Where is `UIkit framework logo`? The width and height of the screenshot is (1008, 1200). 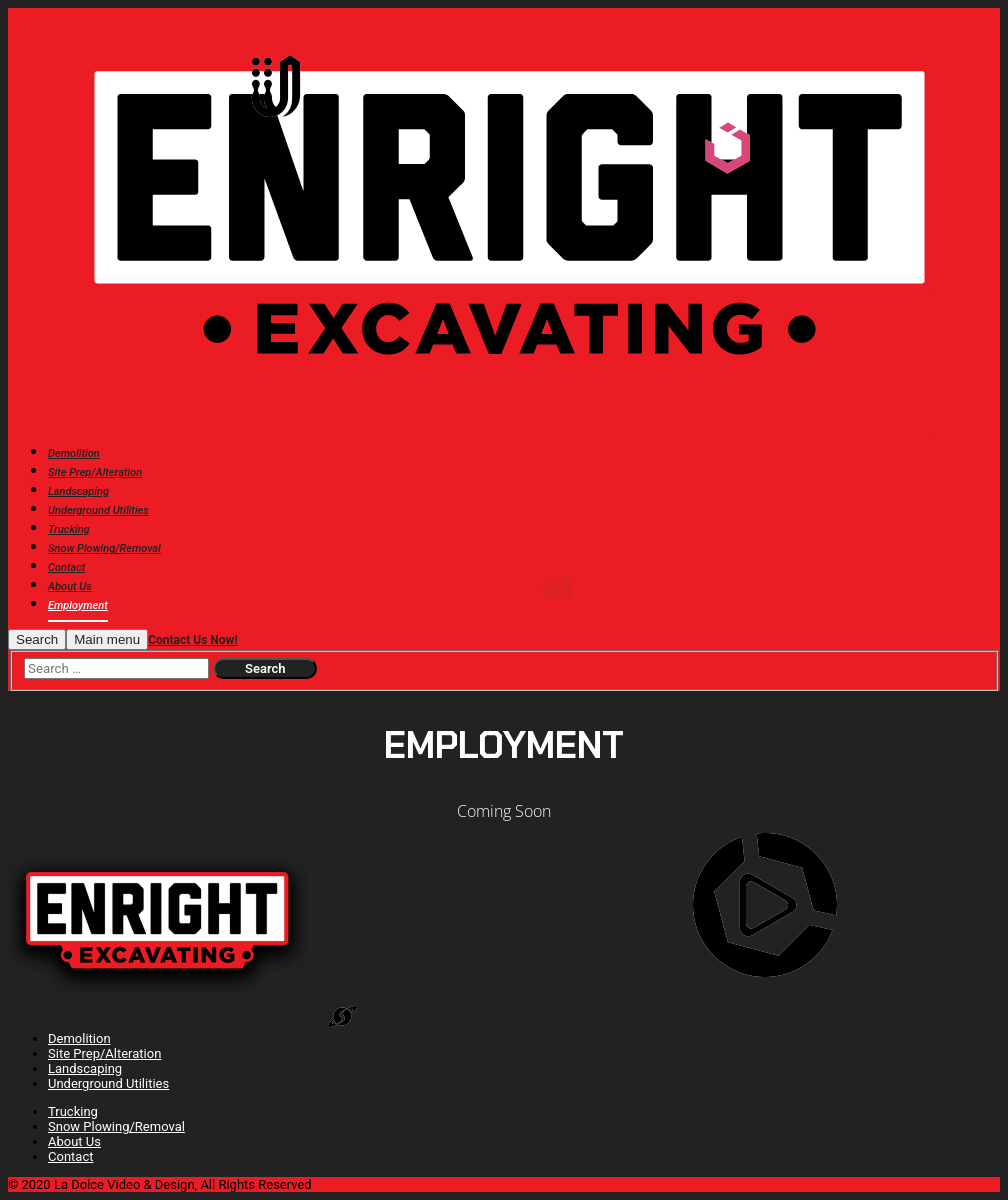
UIkit framework logo is located at coordinates (728, 148).